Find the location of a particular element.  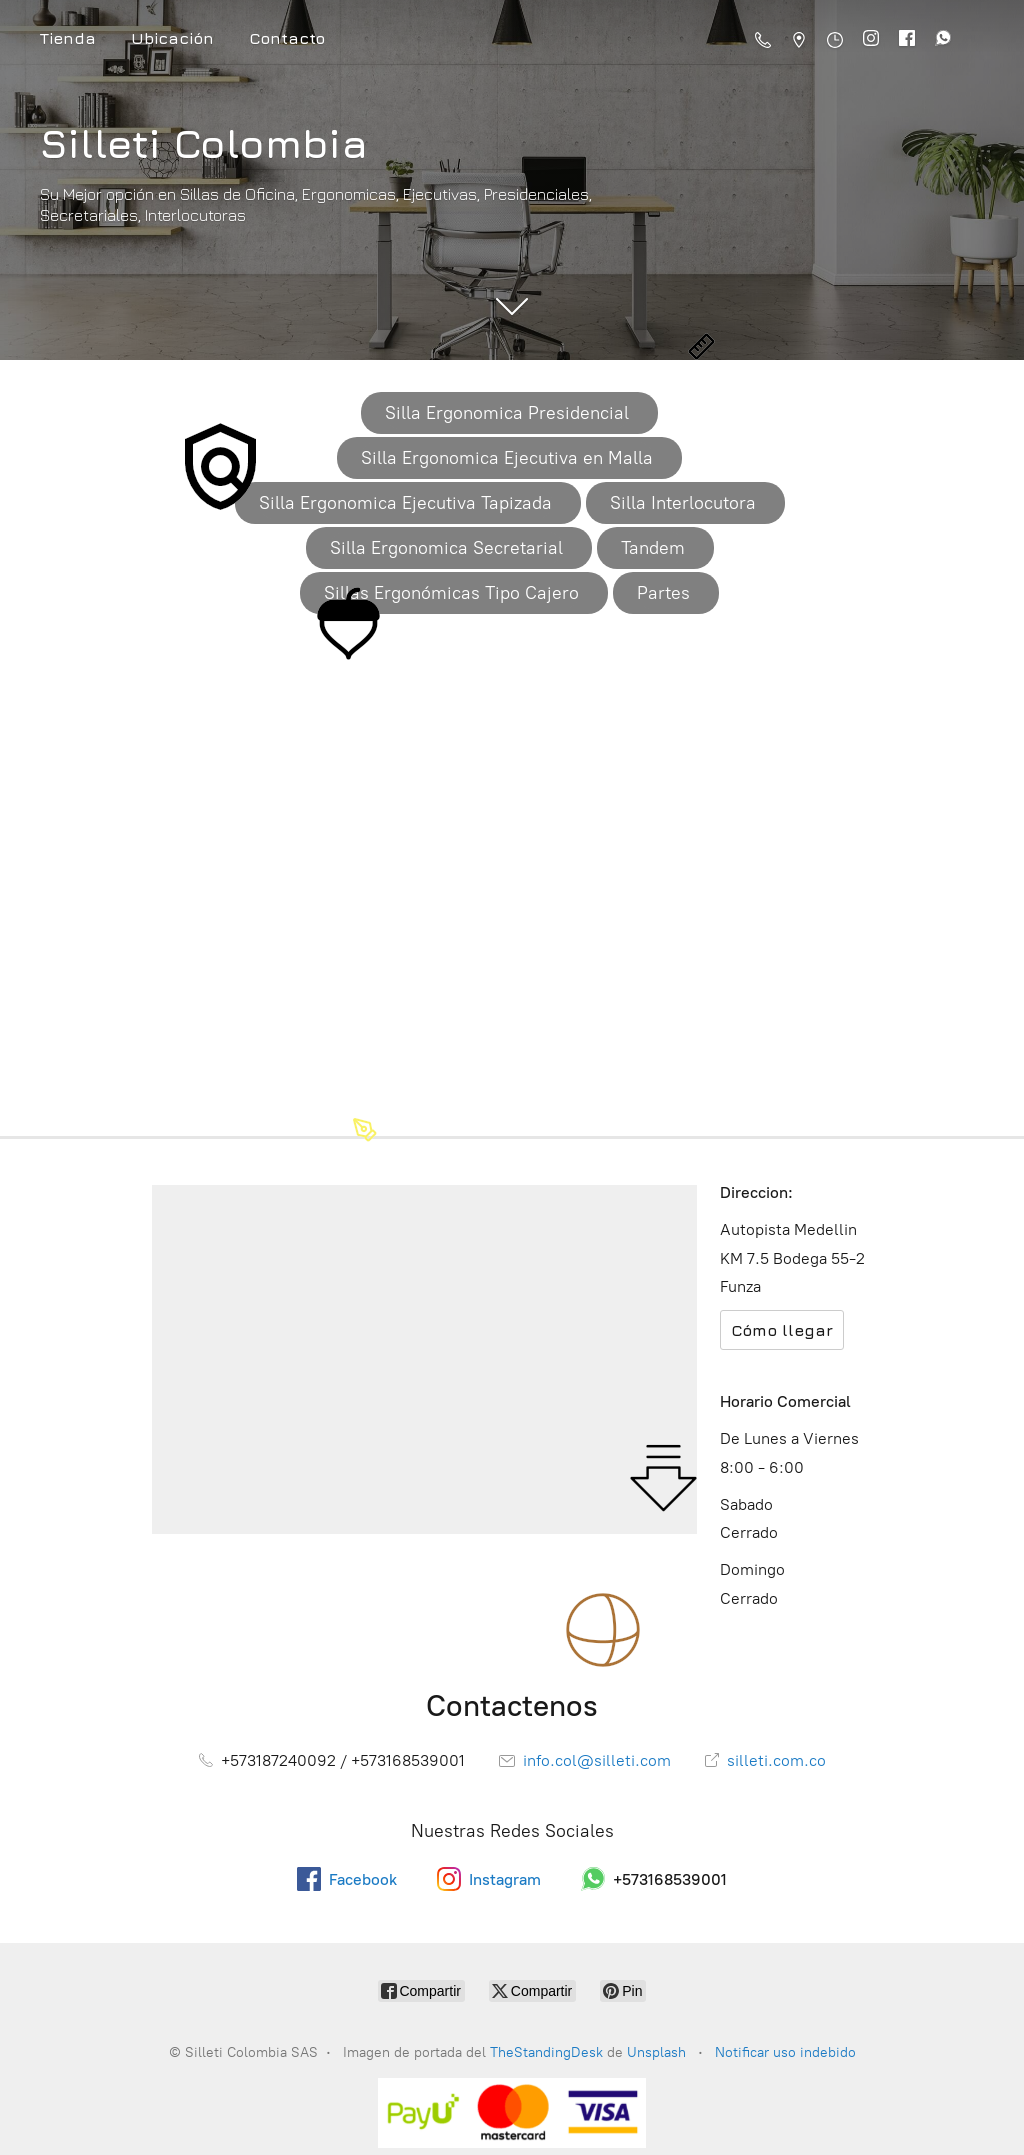

access nature or outdoor-related content is located at coordinates (348, 623).